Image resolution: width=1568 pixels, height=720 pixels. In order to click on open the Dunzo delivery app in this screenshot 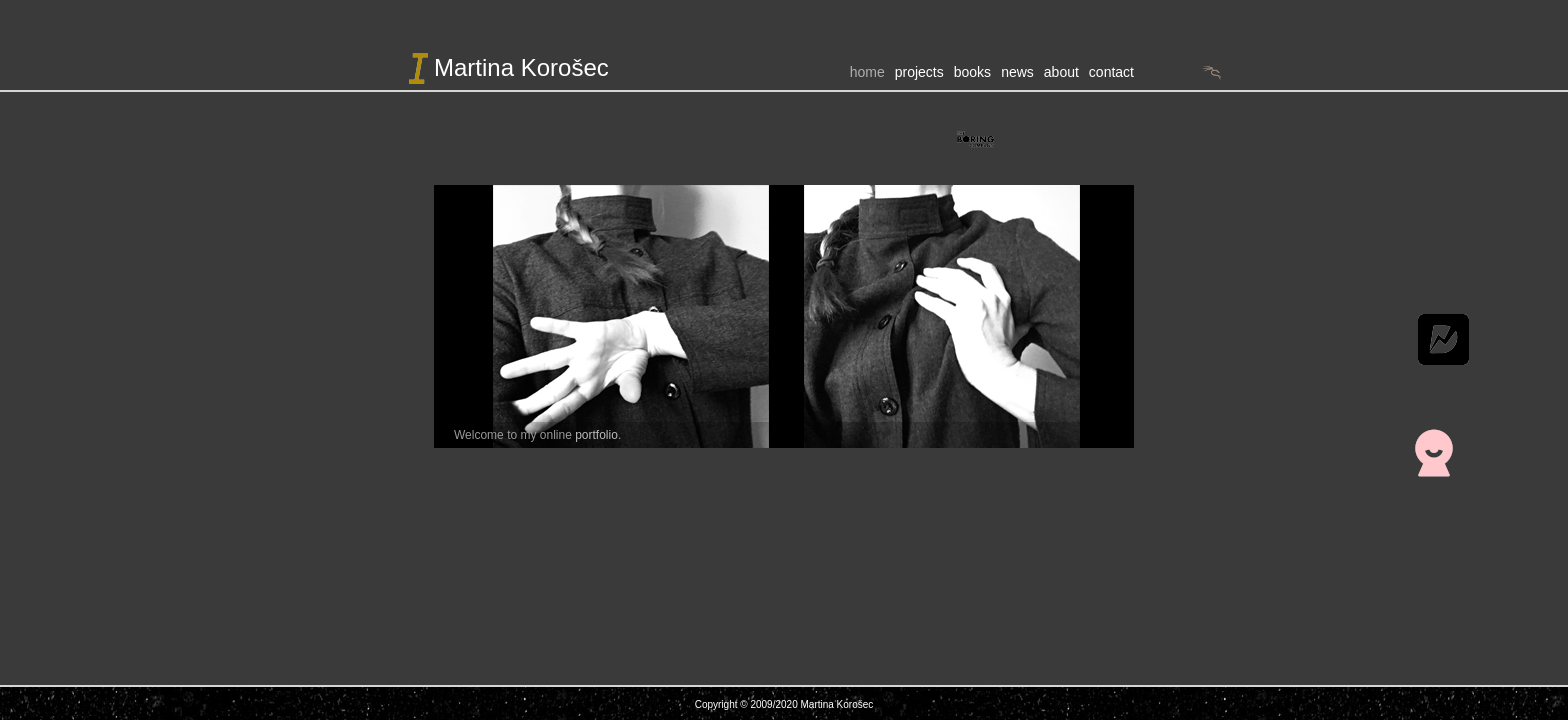, I will do `click(1443, 339)`.